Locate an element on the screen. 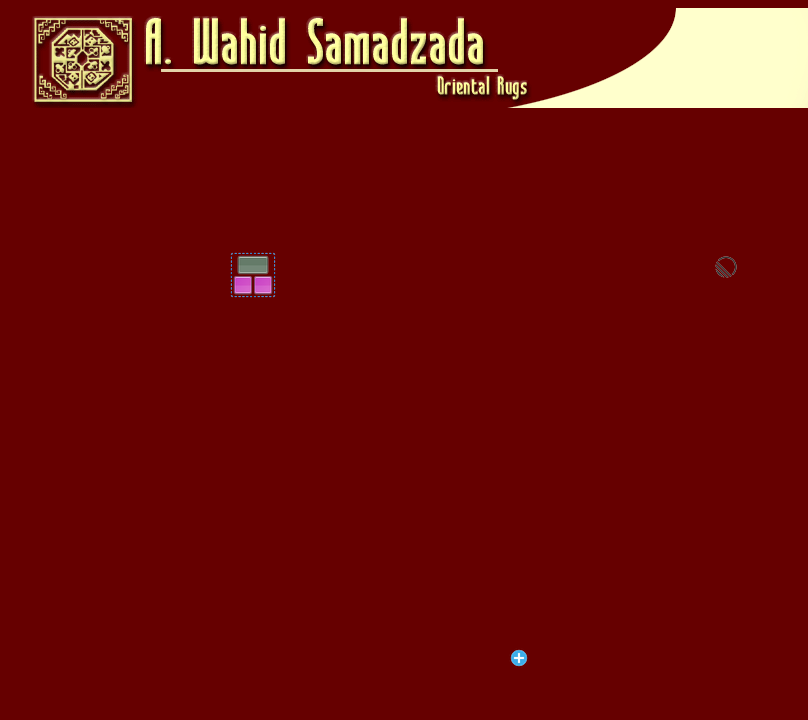 The width and height of the screenshot is (808, 720). select all items in the current view is located at coordinates (253, 275).